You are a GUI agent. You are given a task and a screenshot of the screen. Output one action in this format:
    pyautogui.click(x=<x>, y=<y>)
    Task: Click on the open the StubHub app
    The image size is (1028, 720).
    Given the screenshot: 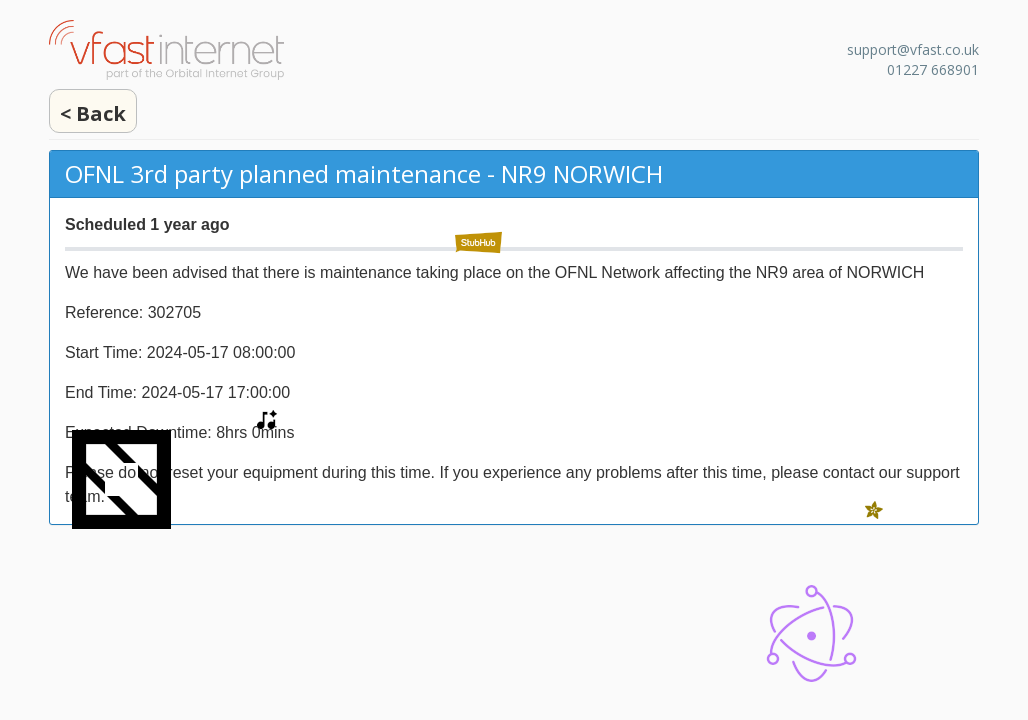 What is the action you would take?
    pyautogui.click(x=478, y=242)
    